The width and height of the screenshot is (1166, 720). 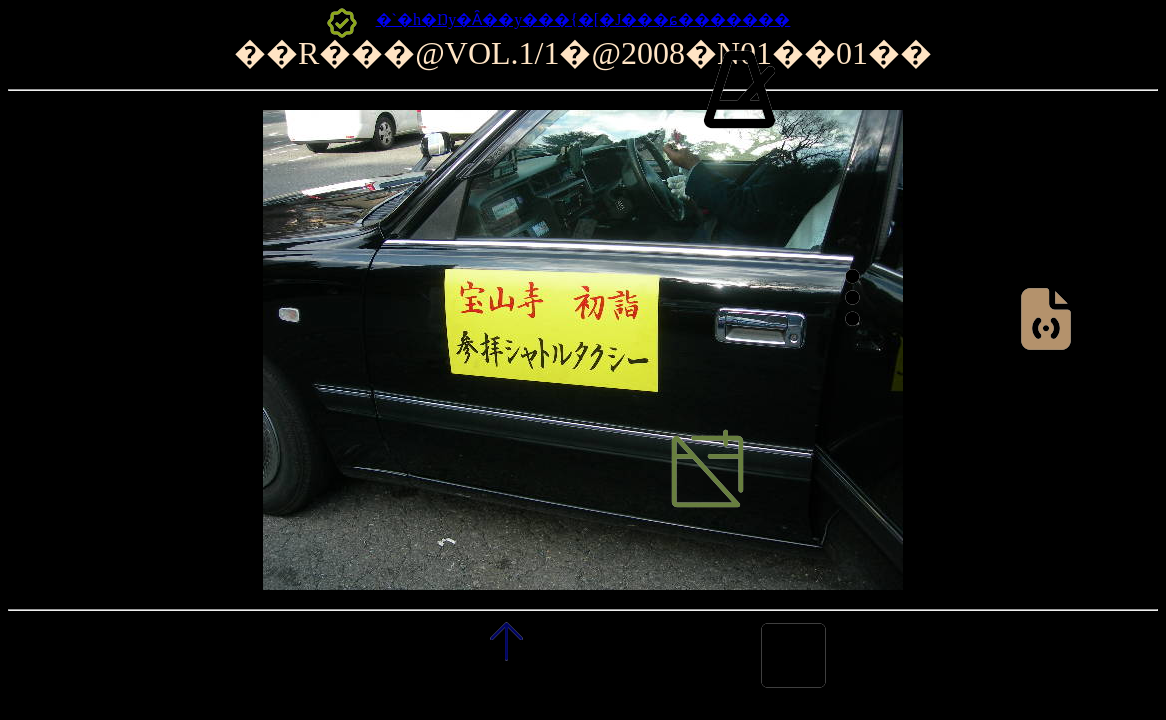 I want to click on scroll to top of page, so click(x=506, y=641).